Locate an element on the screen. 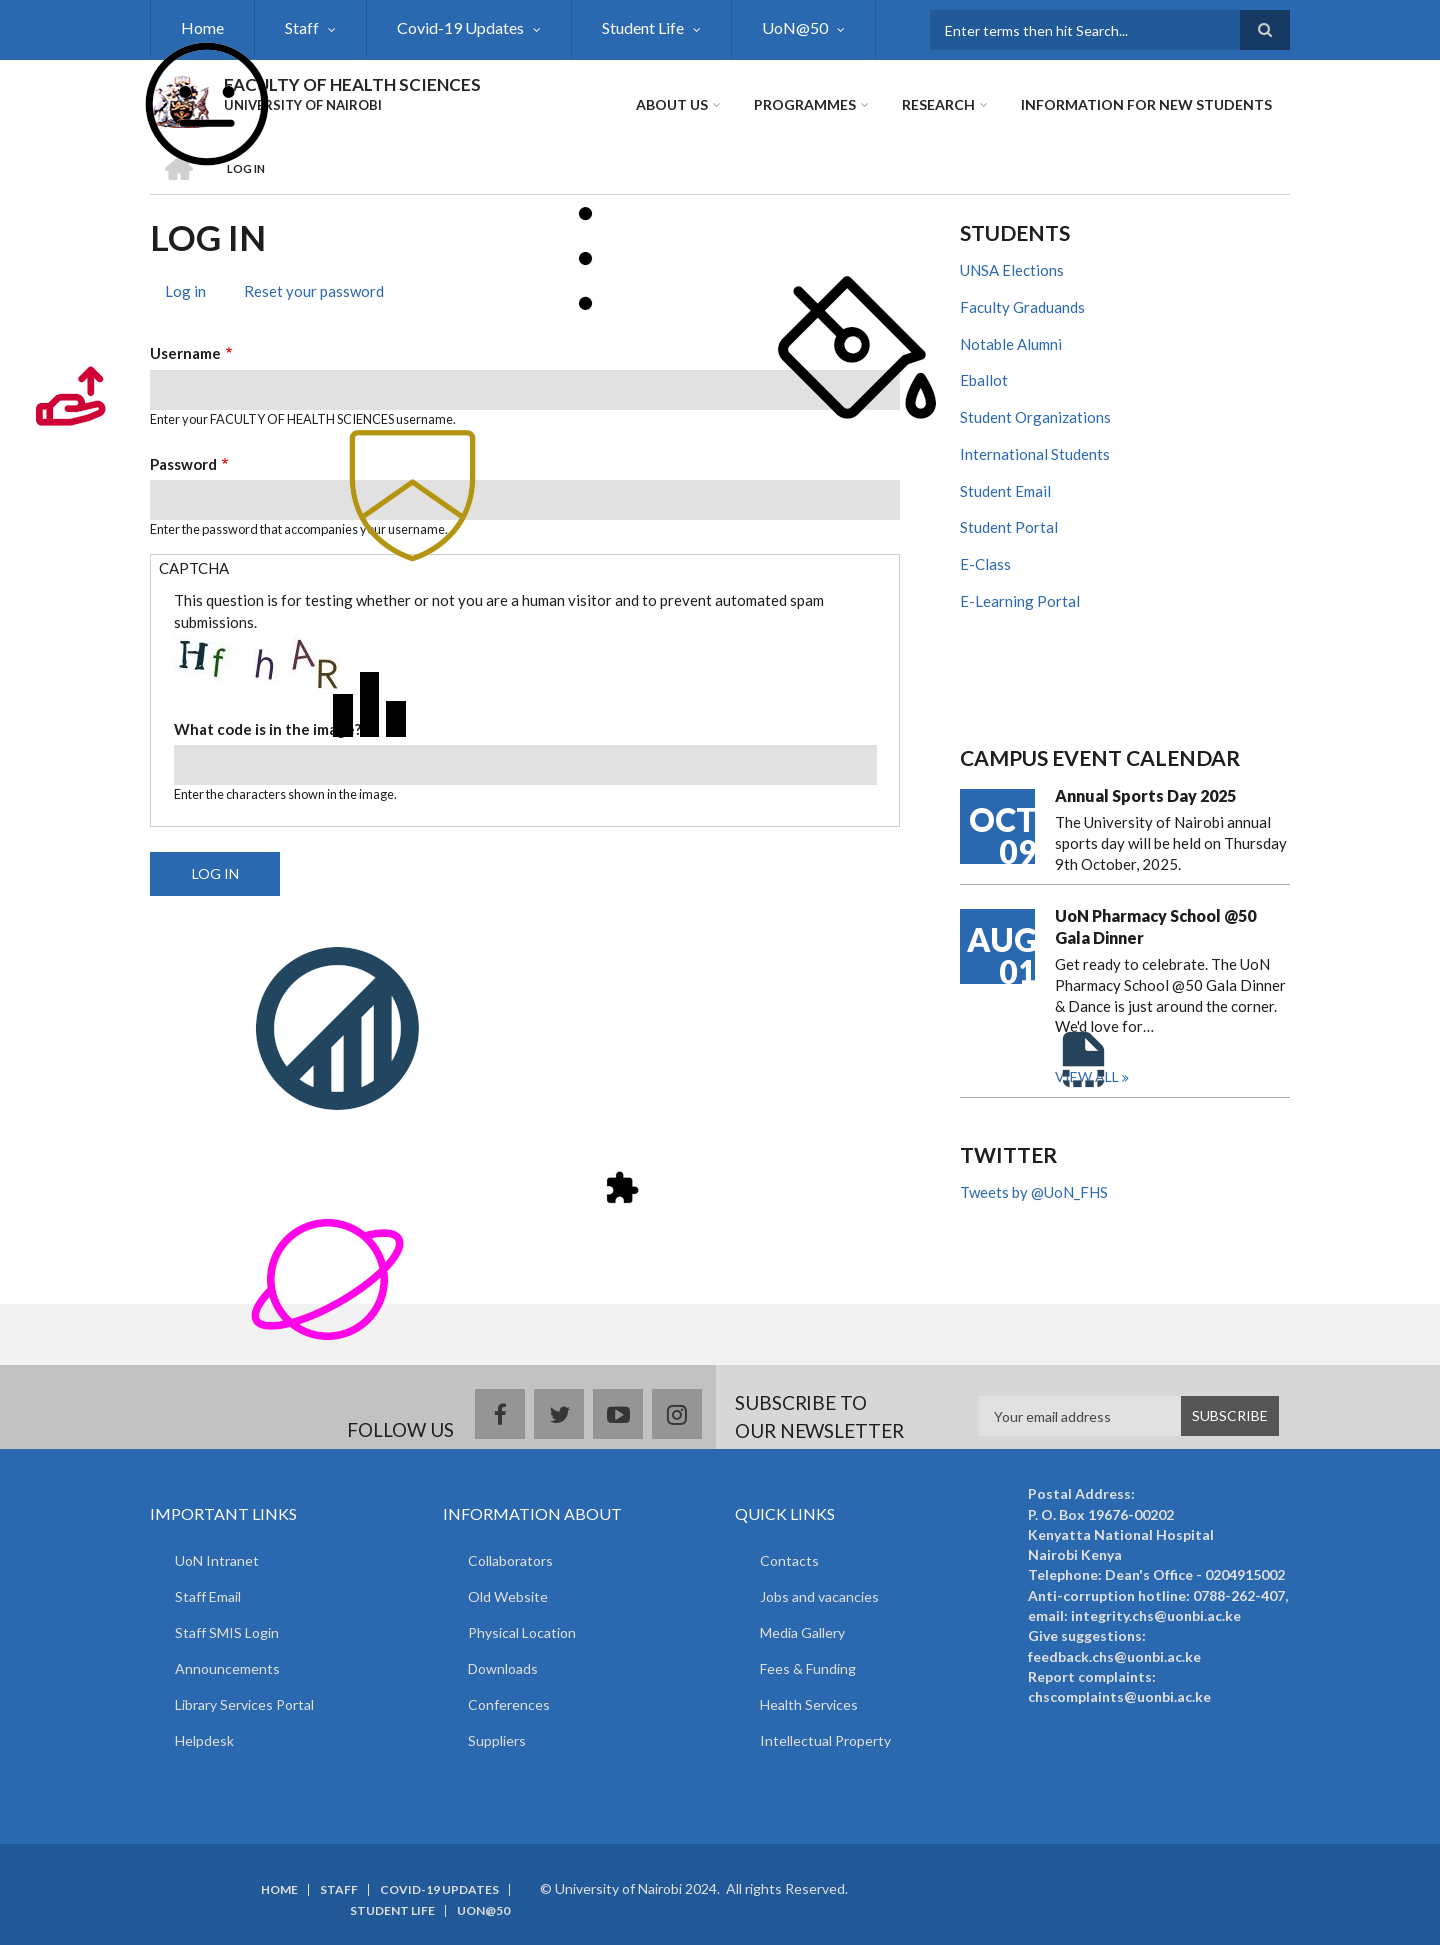  fill an area with color is located at coordinates (854, 352).